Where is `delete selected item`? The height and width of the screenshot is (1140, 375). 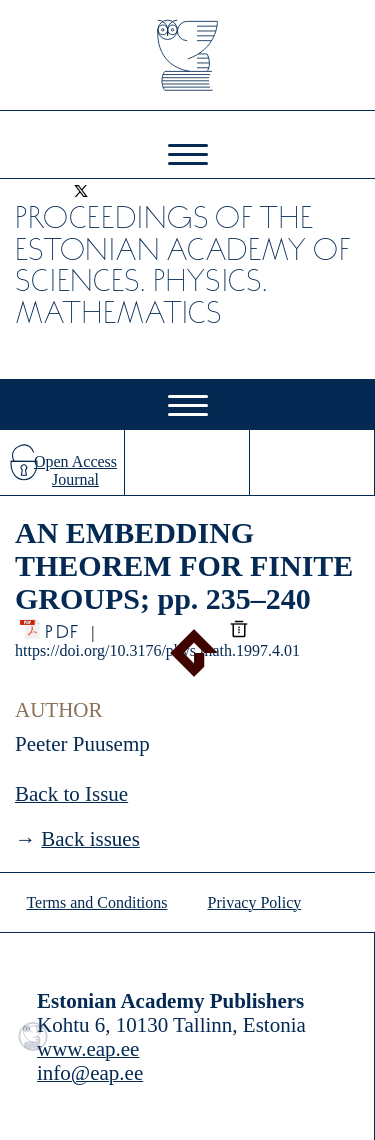 delete selected item is located at coordinates (239, 629).